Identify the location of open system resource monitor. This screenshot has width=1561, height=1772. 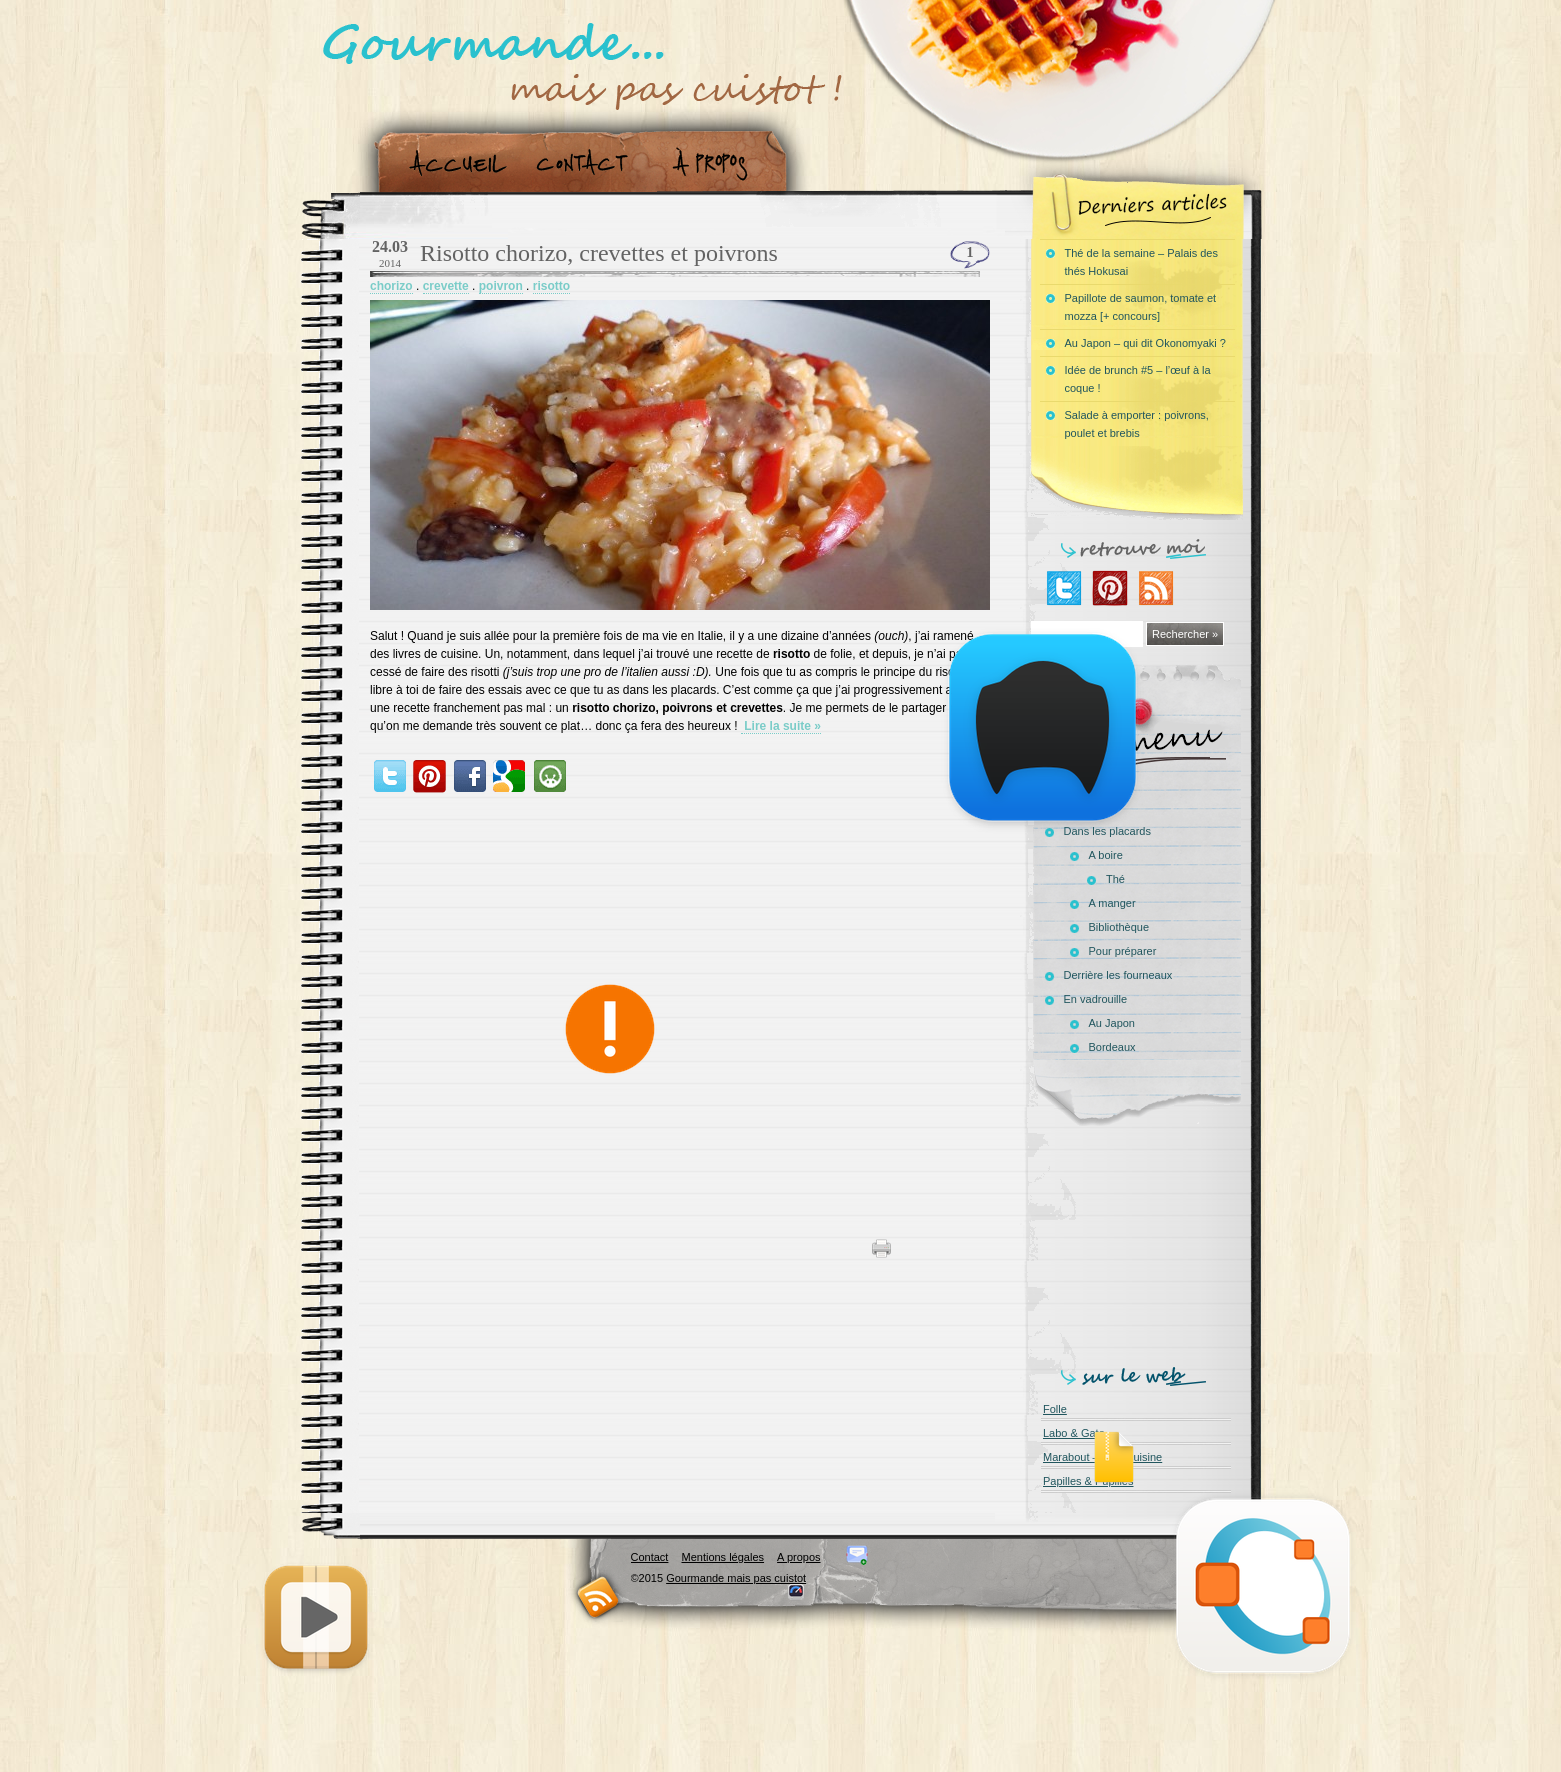
(796, 1592).